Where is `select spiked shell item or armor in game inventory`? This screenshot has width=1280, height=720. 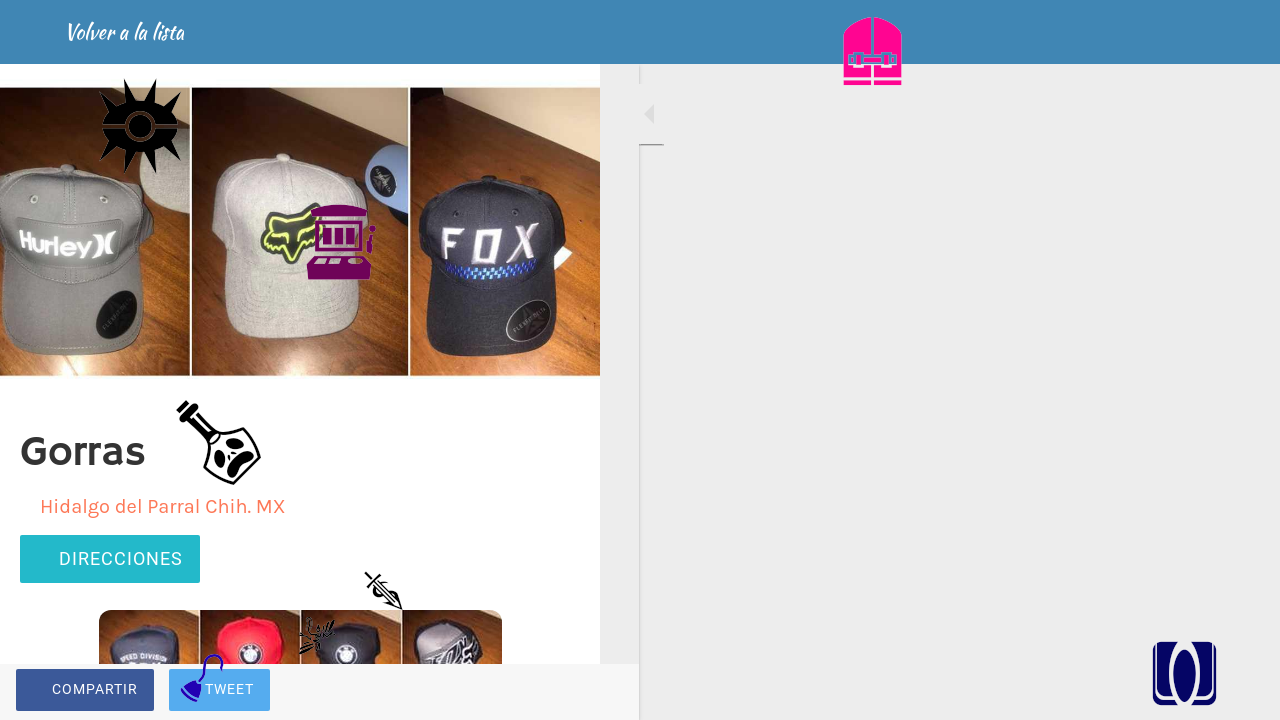
select spiked shell item or armor in game inventory is located at coordinates (140, 127).